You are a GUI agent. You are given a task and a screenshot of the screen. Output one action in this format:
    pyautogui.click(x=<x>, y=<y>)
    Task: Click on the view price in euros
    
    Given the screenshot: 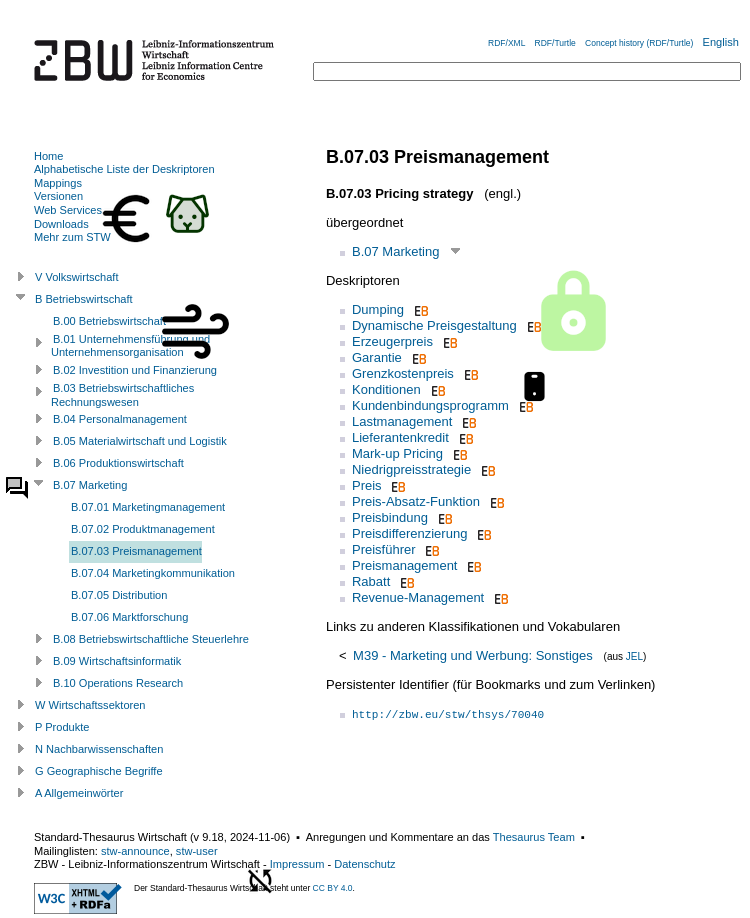 What is the action you would take?
    pyautogui.click(x=127, y=218)
    